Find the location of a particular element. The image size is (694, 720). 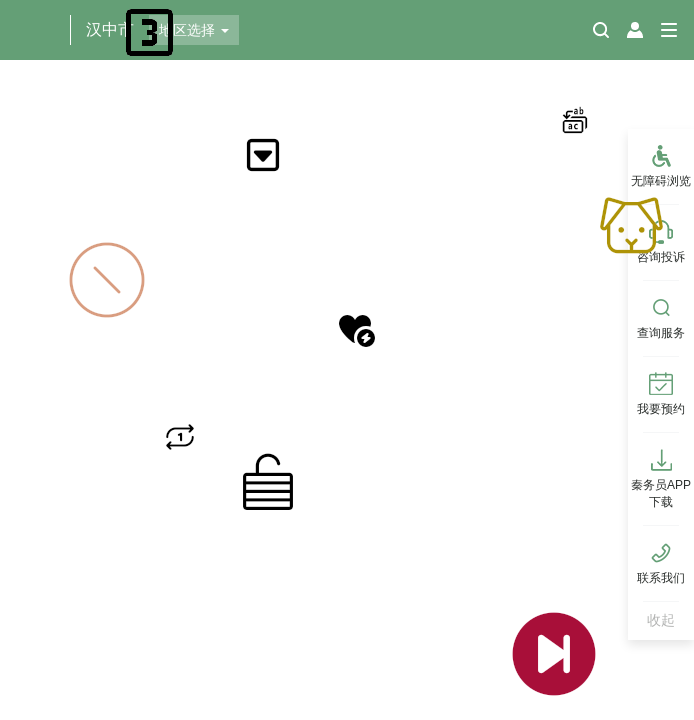

browse pet-related content or services is located at coordinates (631, 226).